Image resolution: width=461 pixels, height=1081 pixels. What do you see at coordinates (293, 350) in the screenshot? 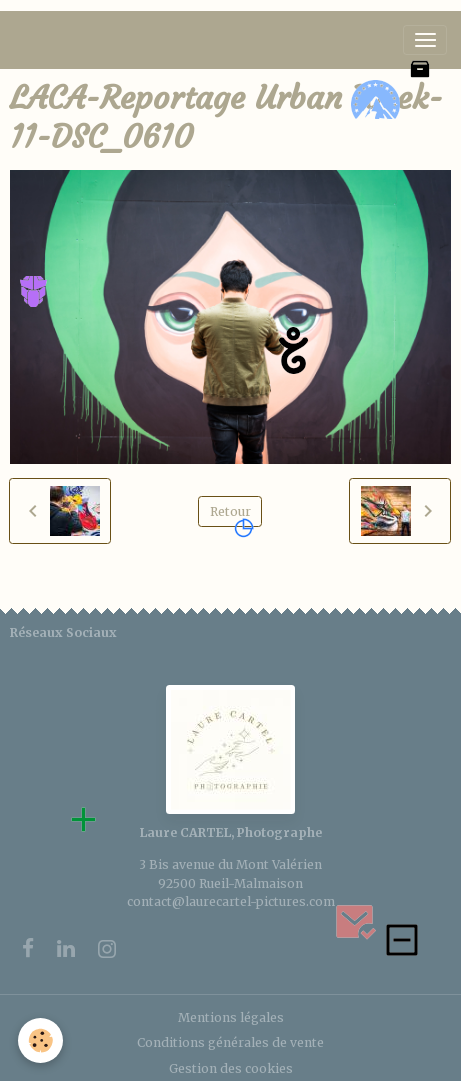
I see `link to Gandi domain registrar services` at bounding box center [293, 350].